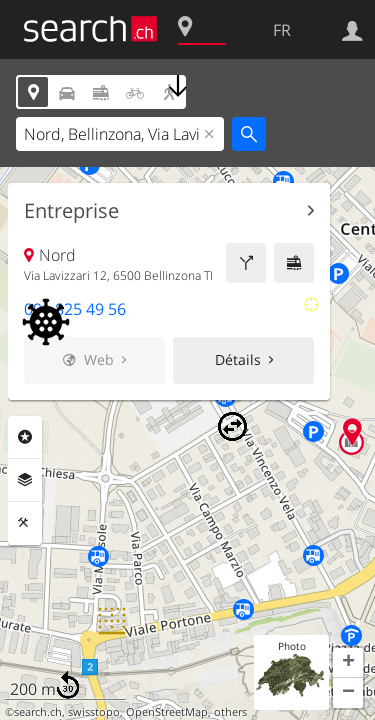  What do you see at coordinates (46, 322) in the screenshot?
I see `view covid-19 health information` at bounding box center [46, 322].